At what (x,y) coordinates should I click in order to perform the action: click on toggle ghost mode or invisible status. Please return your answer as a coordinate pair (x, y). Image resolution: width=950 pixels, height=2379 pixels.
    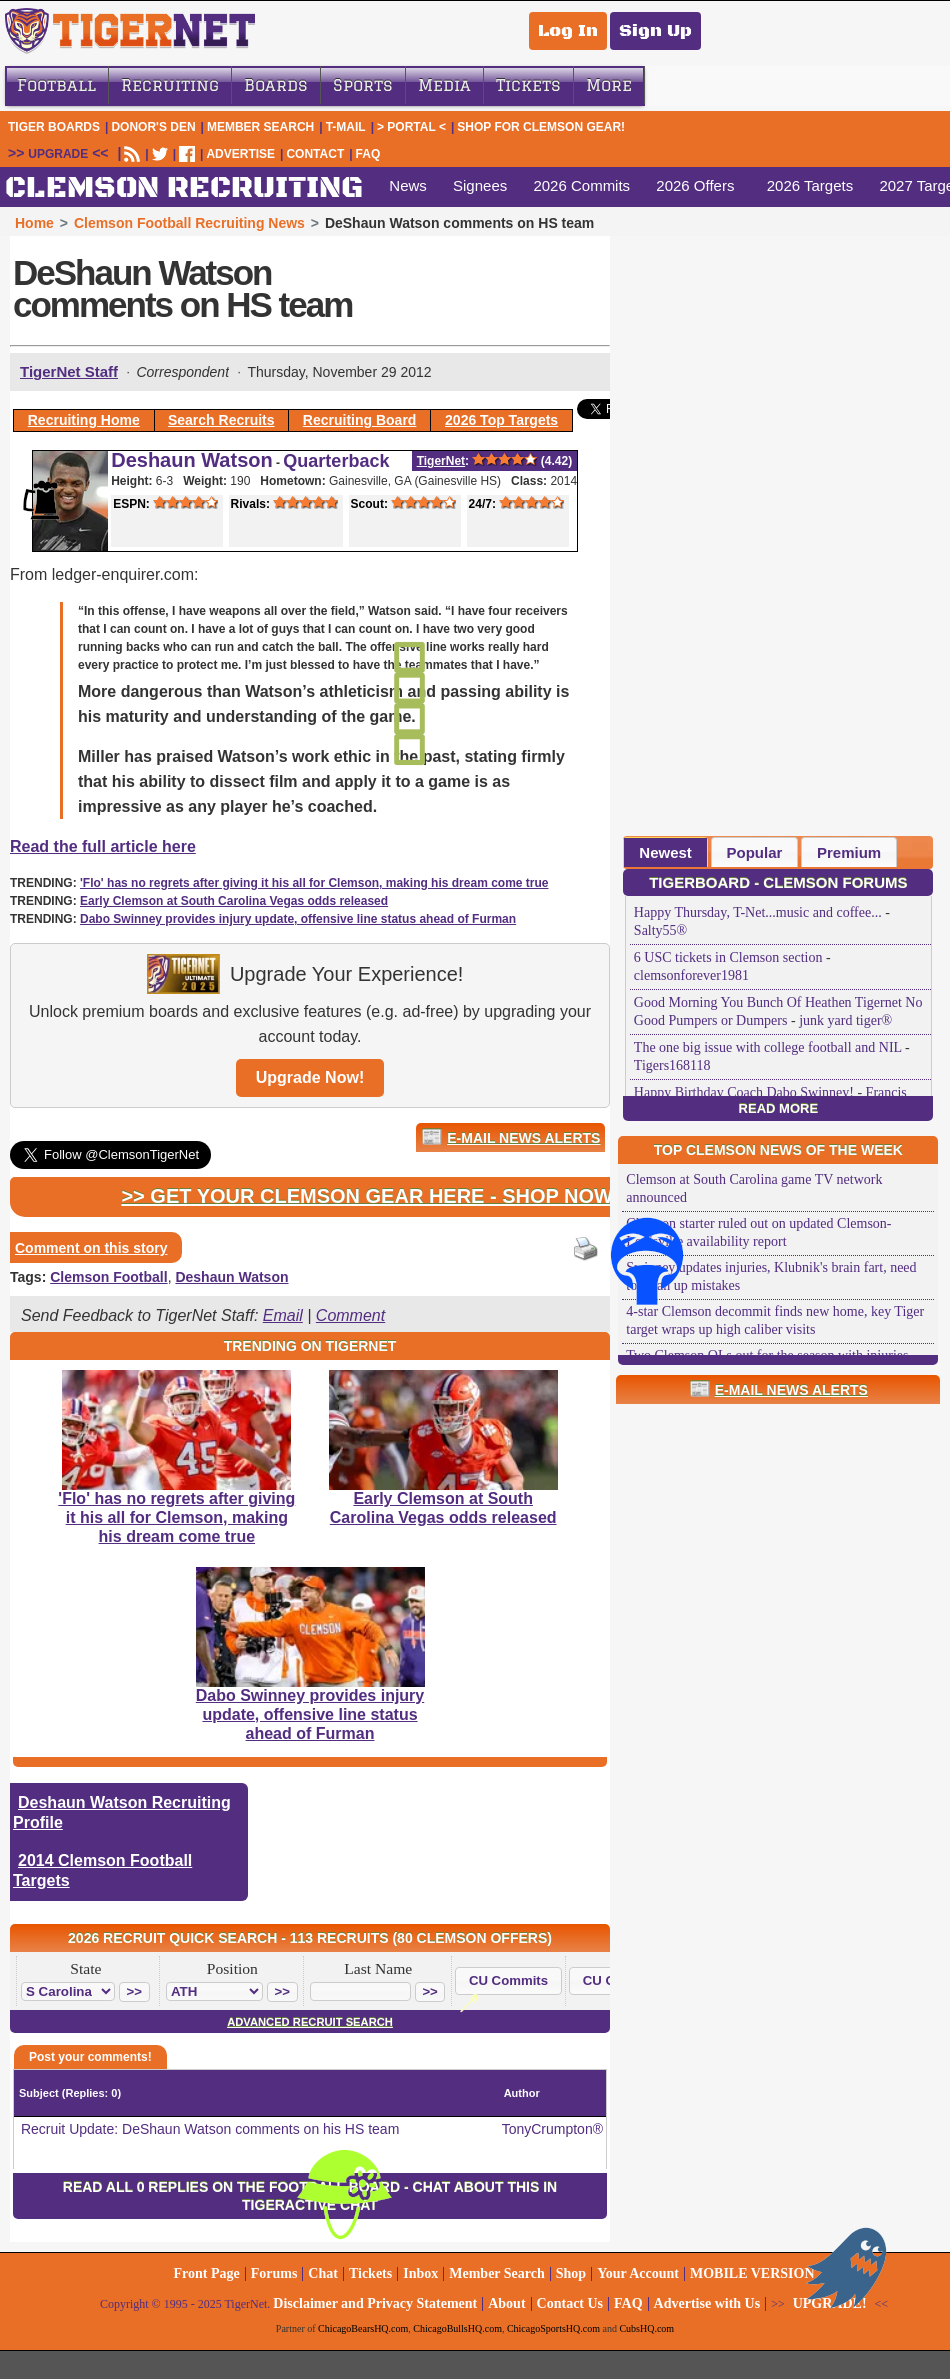
    Looking at the image, I should click on (846, 2268).